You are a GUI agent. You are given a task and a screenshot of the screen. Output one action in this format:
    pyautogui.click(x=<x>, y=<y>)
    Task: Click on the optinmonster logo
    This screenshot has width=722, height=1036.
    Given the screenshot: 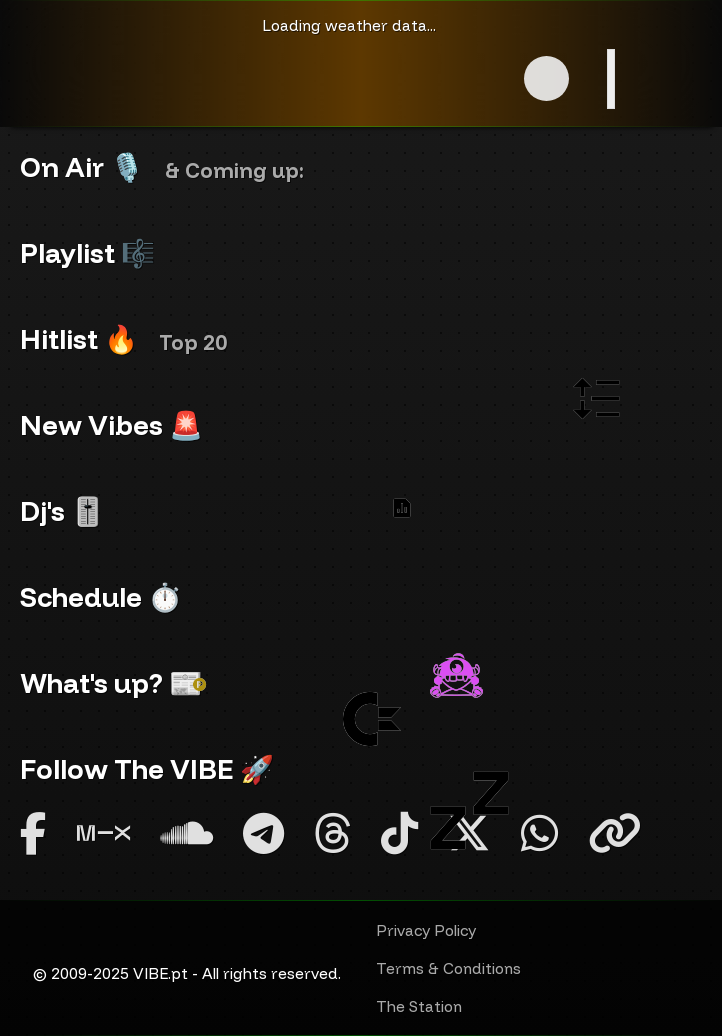 What is the action you would take?
    pyautogui.click(x=456, y=675)
    